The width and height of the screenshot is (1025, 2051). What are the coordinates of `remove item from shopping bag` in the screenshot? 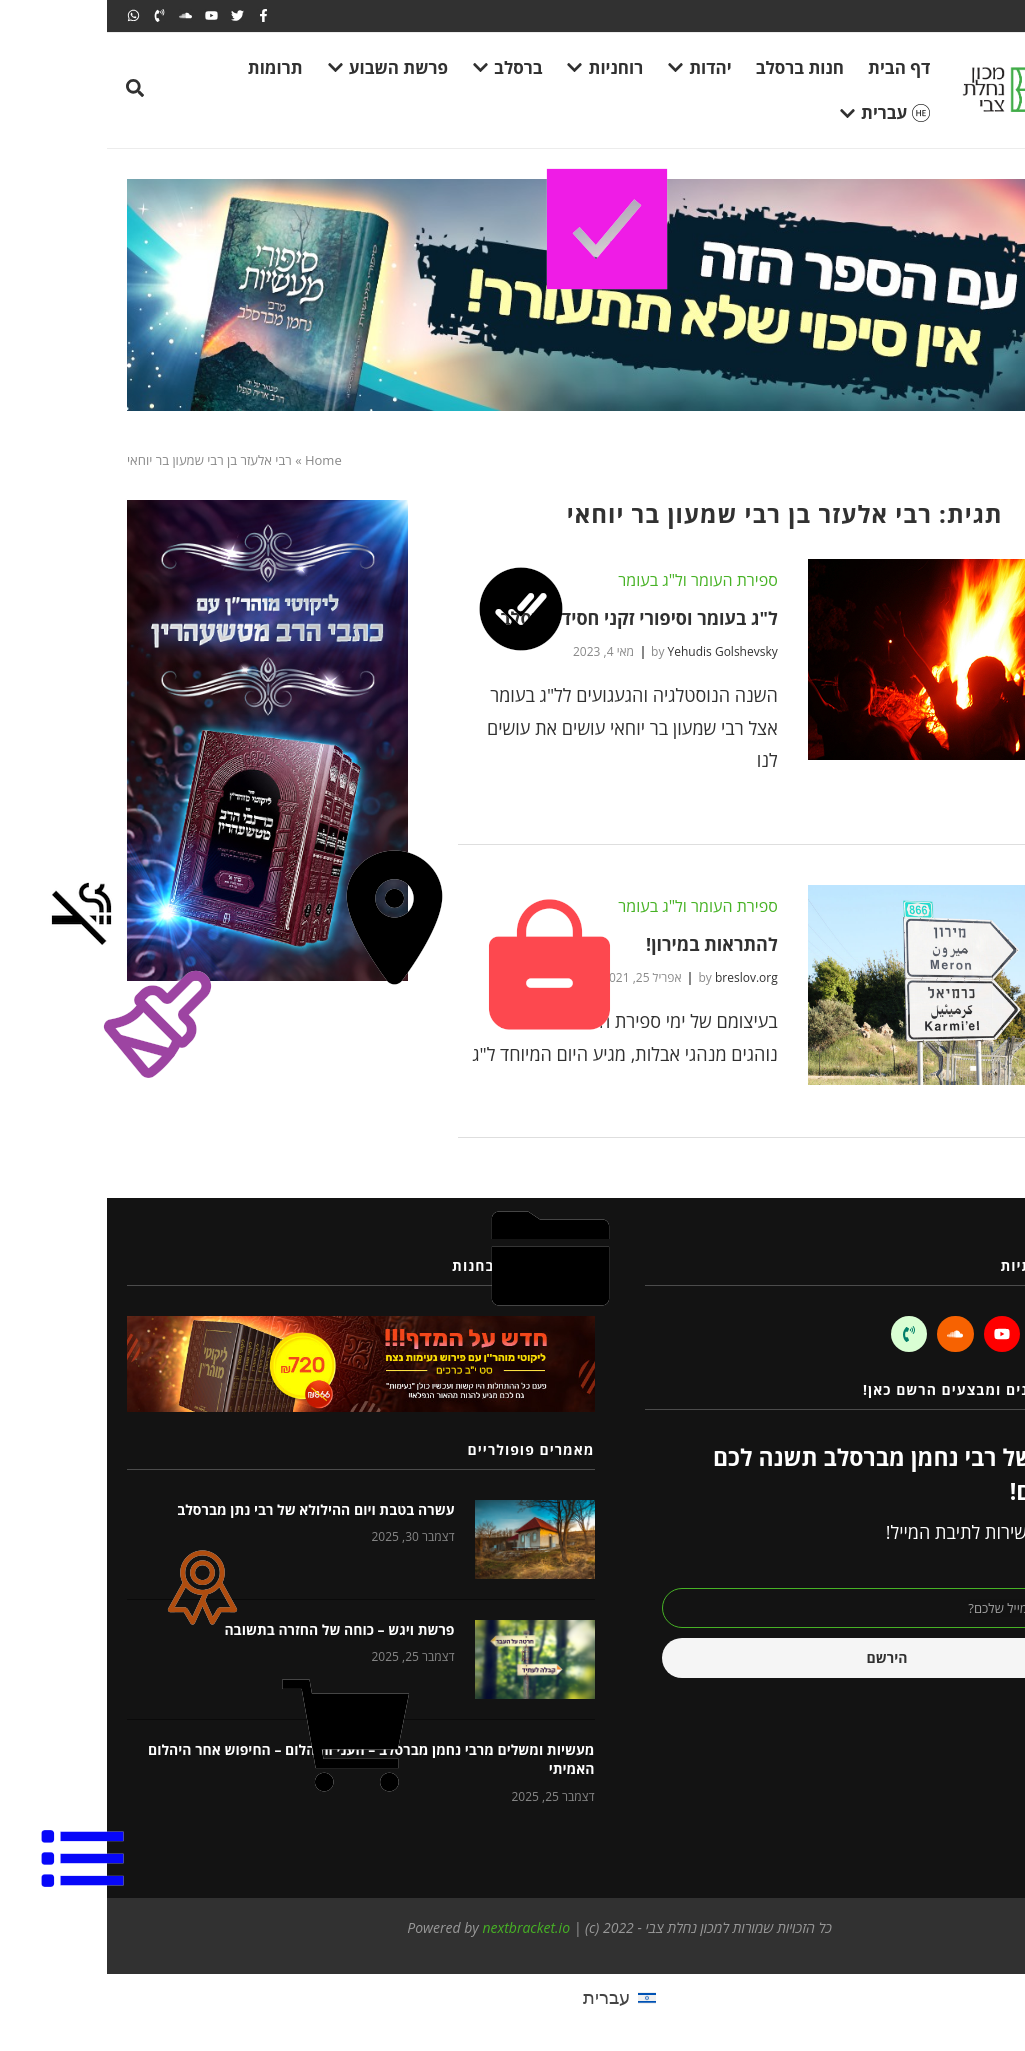 It's located at (549, 964).